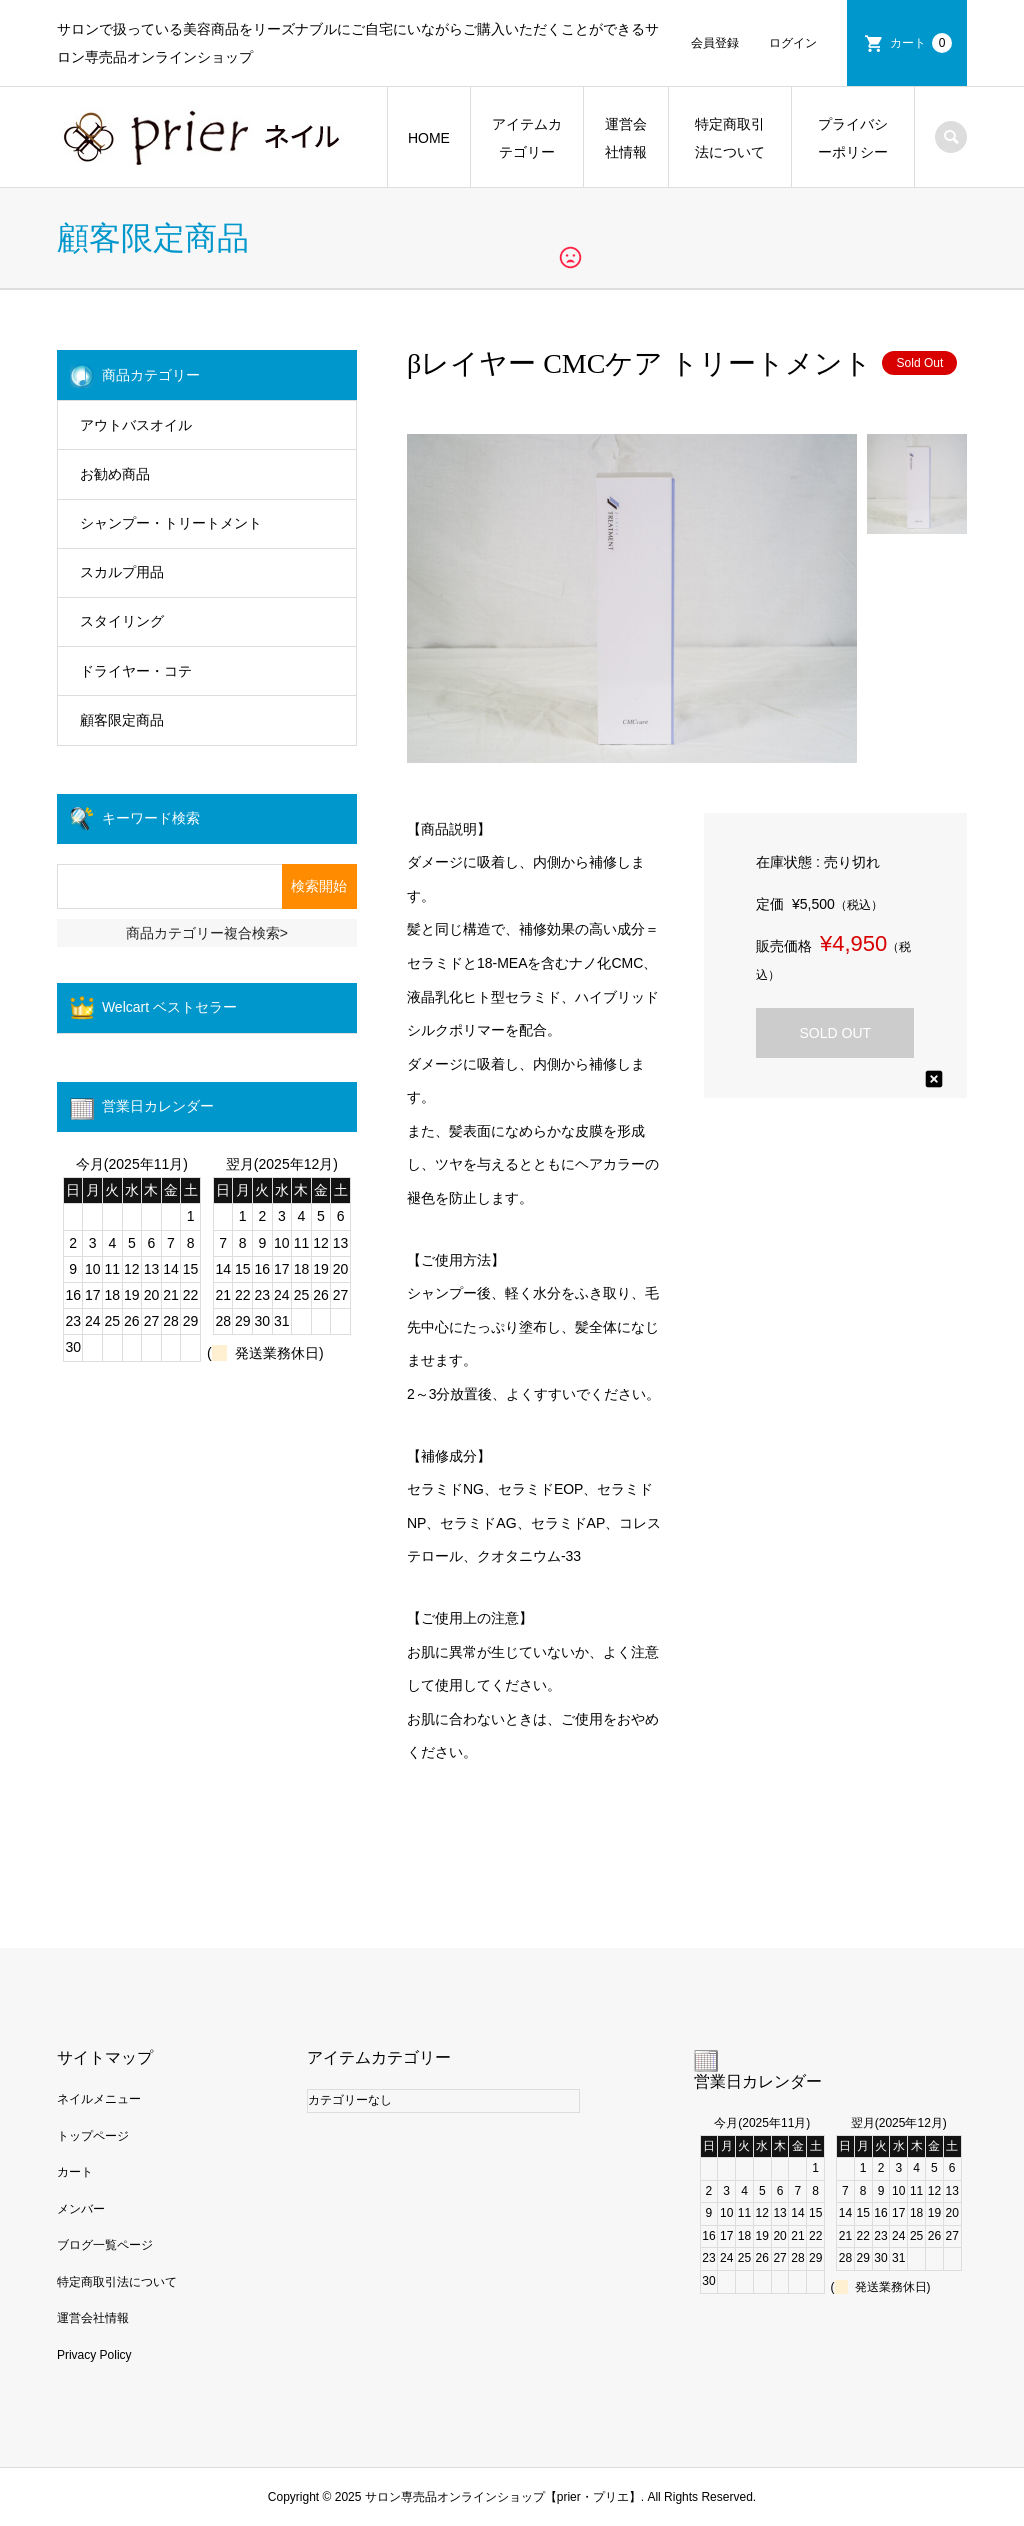 This screenshot has width=1024, height=2526. What do you see at coordinates (934, 1079) in the screenshot?
I see `close or dismiss a dialog` at bounding box center [934, 1079].